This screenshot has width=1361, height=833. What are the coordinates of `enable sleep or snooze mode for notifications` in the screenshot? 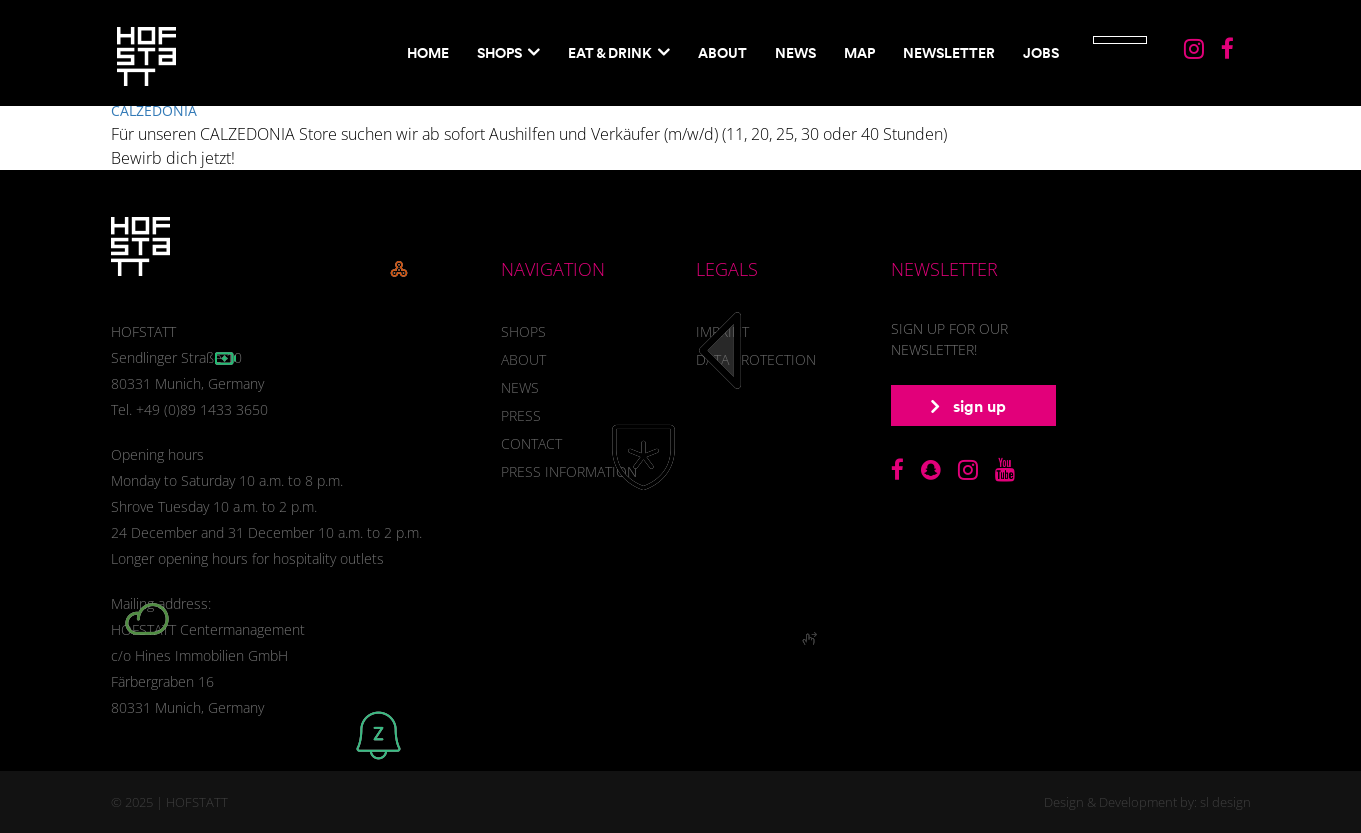 It's located at (378, 735).